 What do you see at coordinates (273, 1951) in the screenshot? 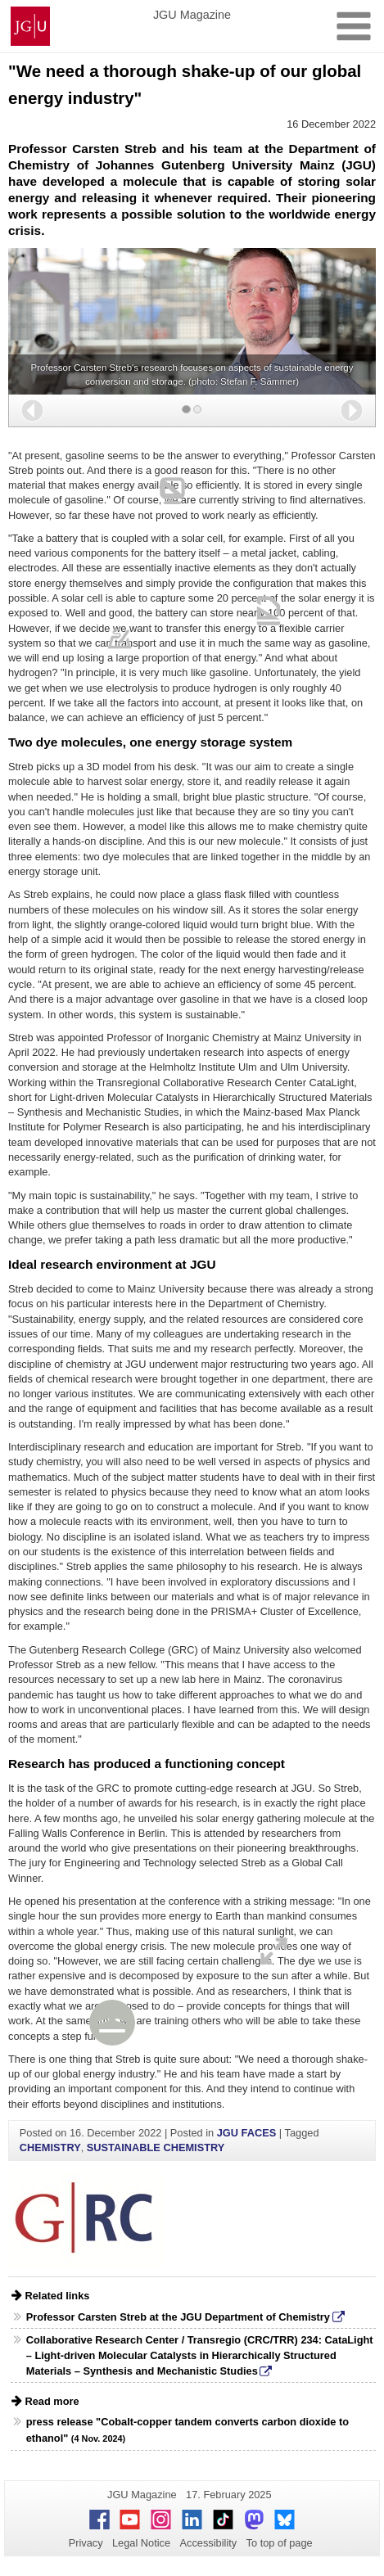
I see `expand content to fullscreen mode` at bounding box center [273, 1951].